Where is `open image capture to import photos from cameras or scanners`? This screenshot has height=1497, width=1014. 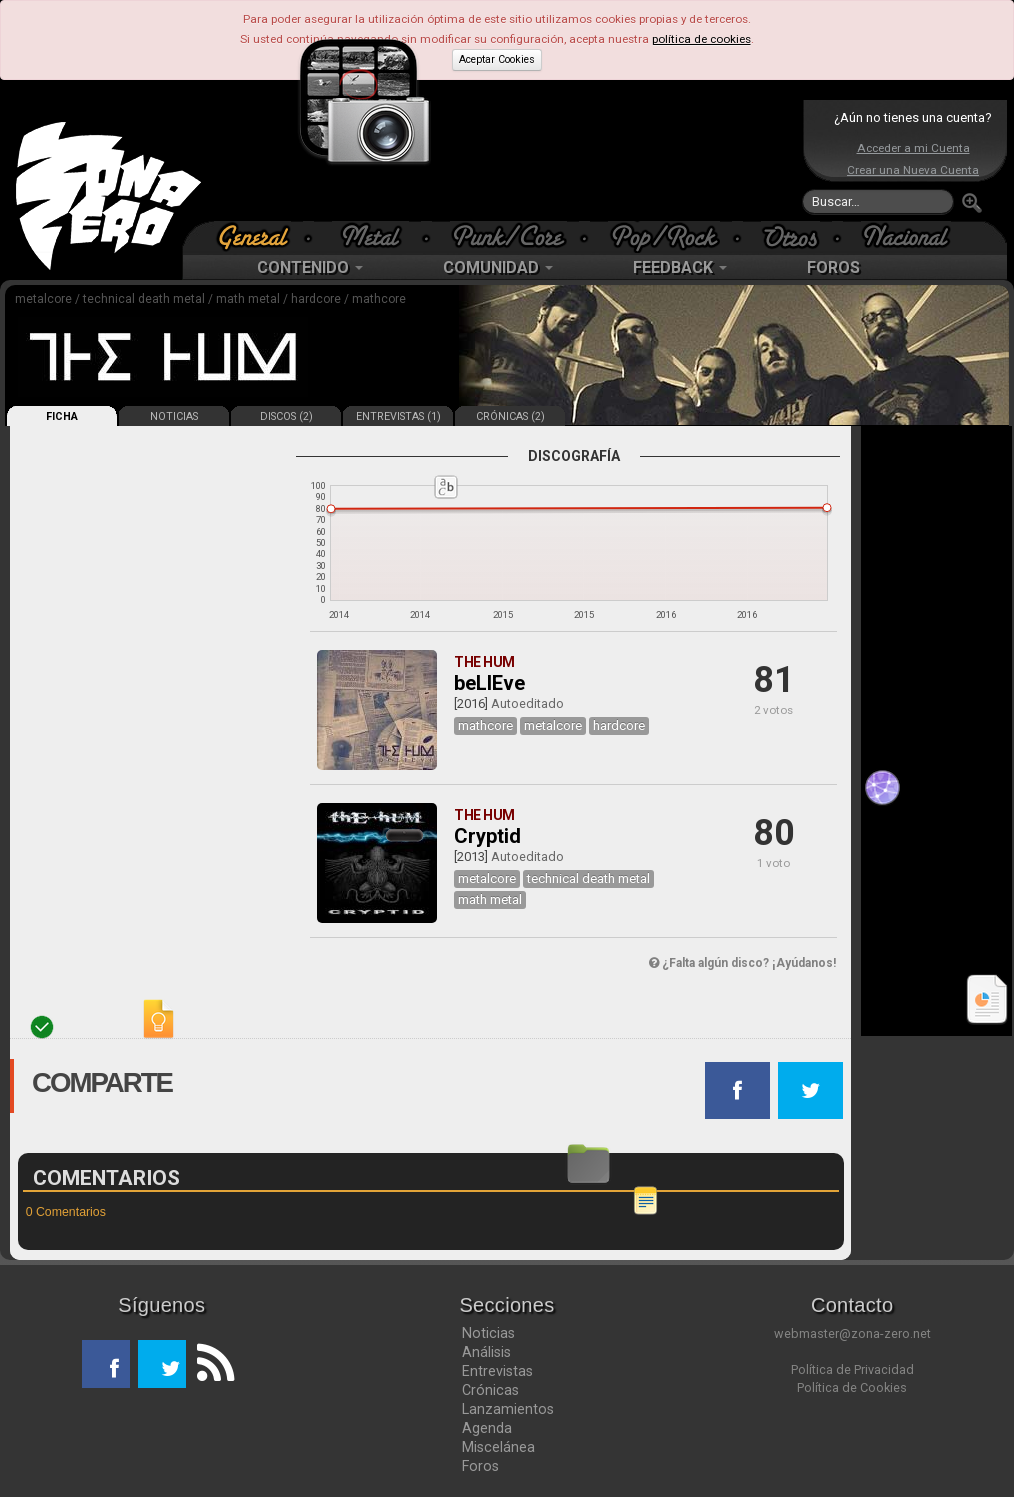
open image capture to import photos from cameras or scanners is located at coordinates (358, 97).